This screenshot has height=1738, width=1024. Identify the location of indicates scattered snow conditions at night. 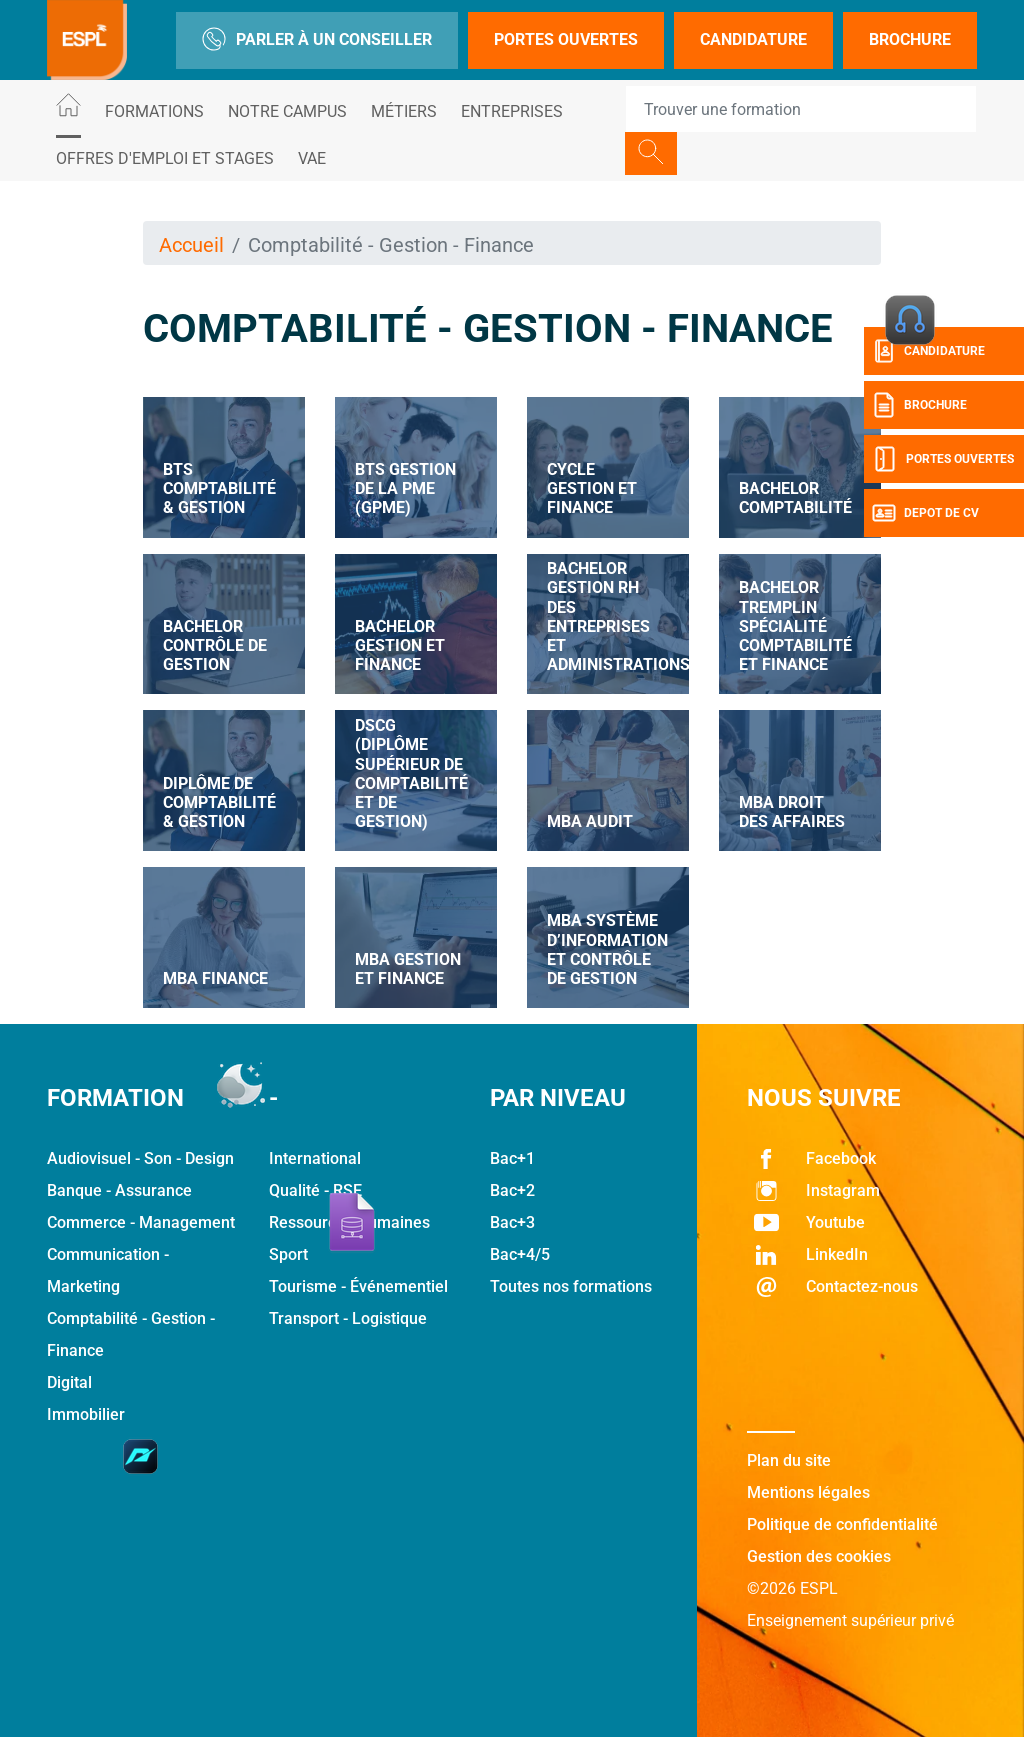
(241, 1085).